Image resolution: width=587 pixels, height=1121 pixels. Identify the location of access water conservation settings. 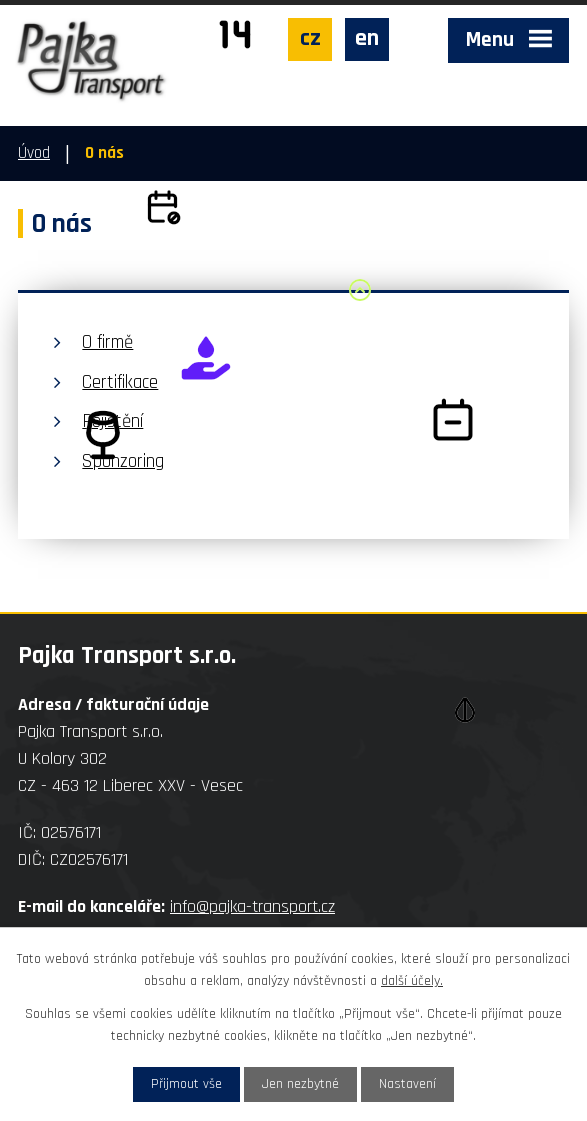
(206, 358).